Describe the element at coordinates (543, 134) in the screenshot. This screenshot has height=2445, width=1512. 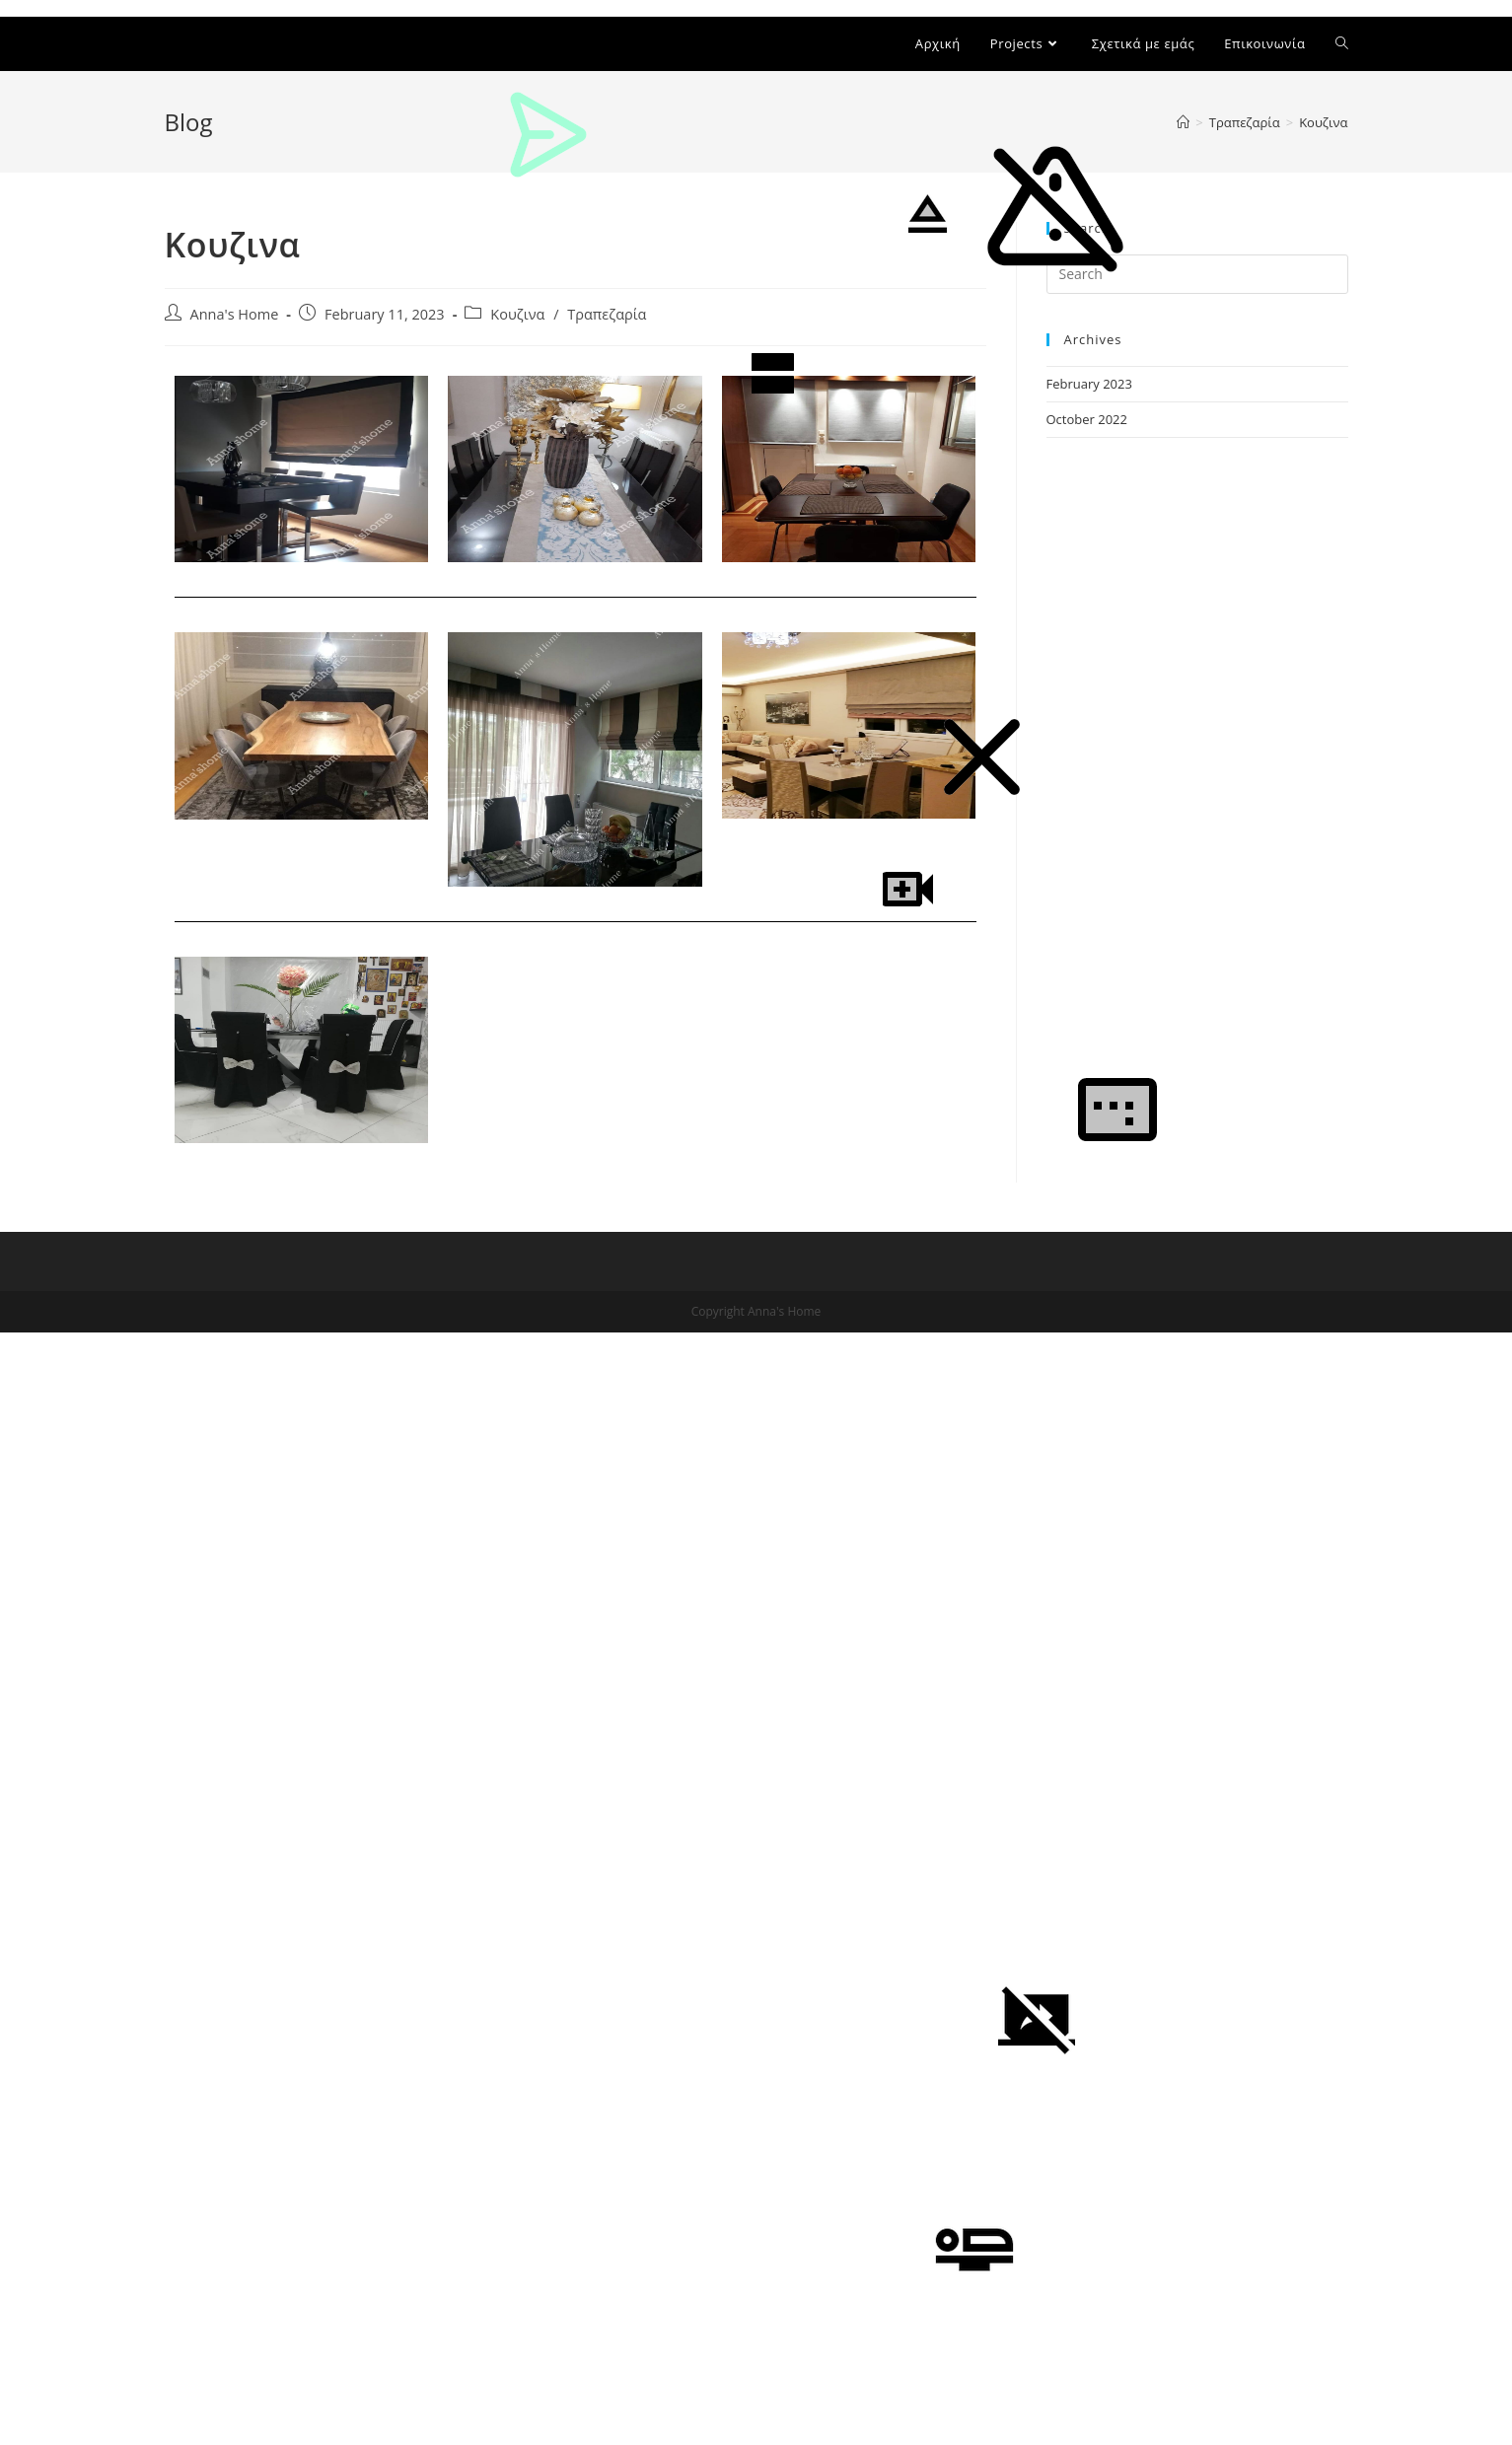
I see `send a message` at that location.